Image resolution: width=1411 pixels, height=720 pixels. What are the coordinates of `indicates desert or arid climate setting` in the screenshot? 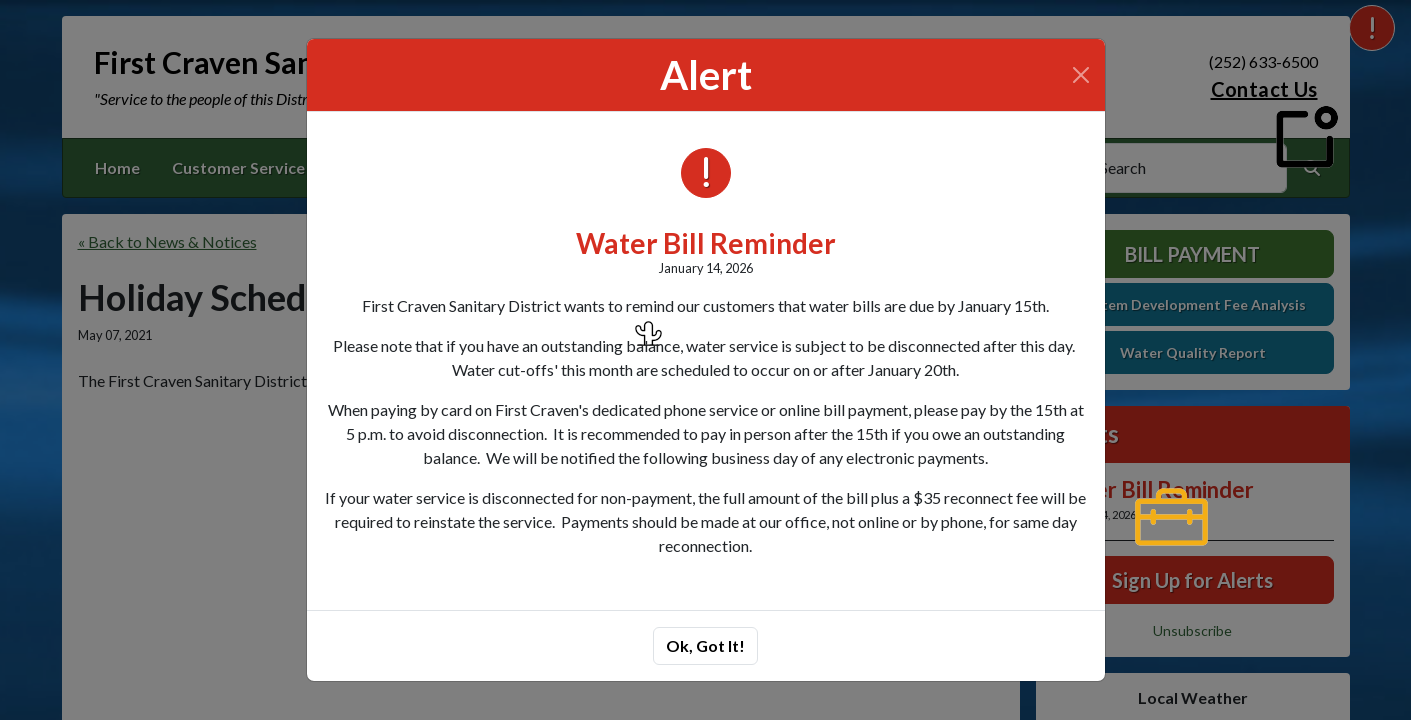 It's located at (648, 334).